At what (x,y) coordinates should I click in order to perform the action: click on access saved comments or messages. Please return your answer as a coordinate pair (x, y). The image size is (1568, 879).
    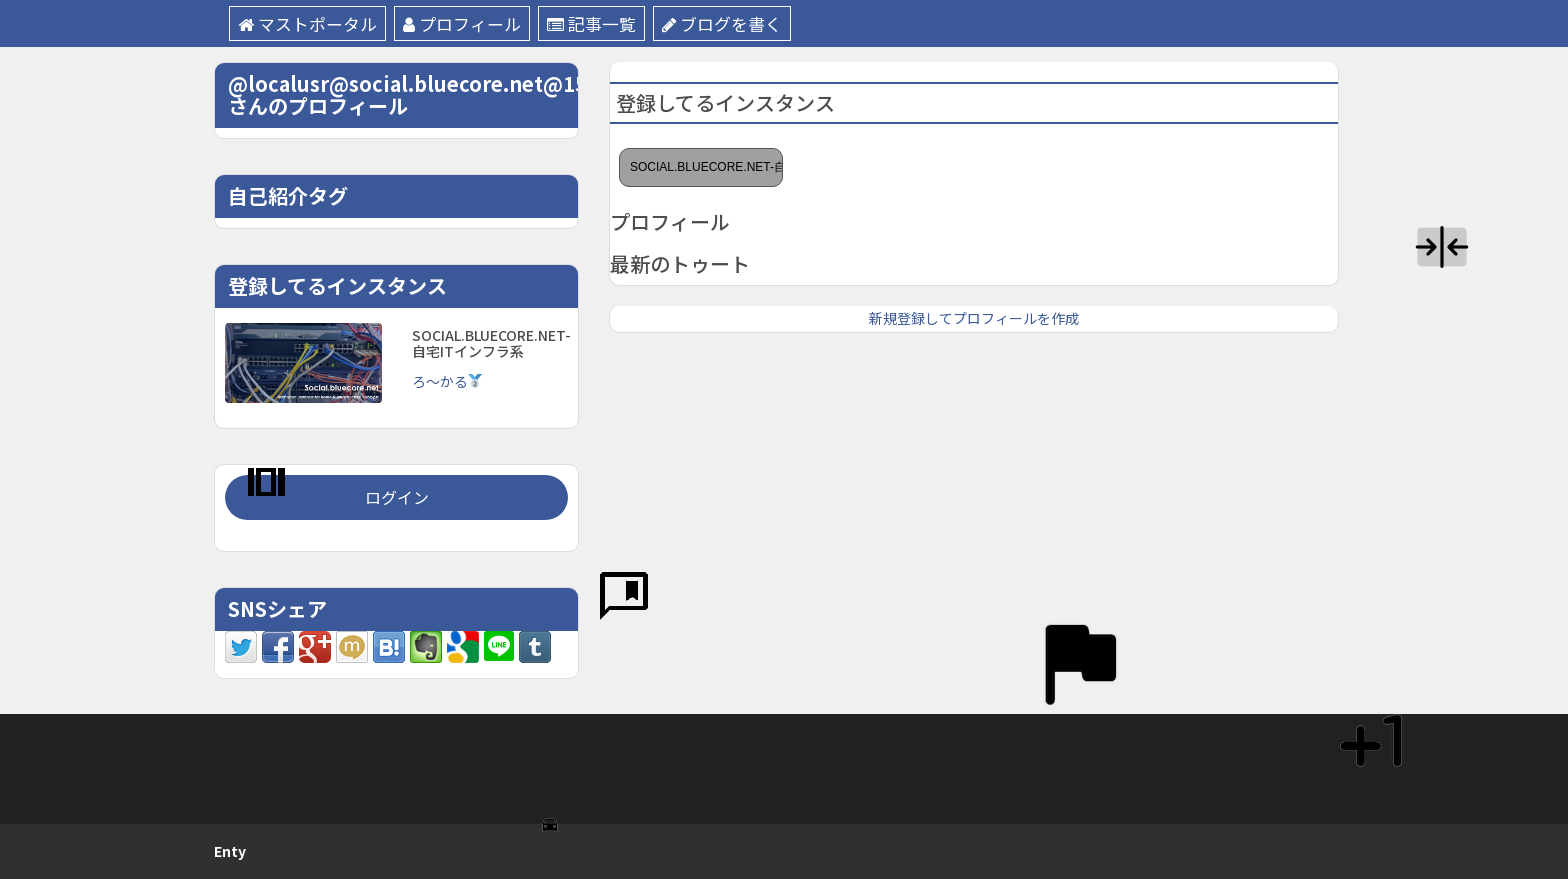
    Looking at the image, I should click on (624, 596).